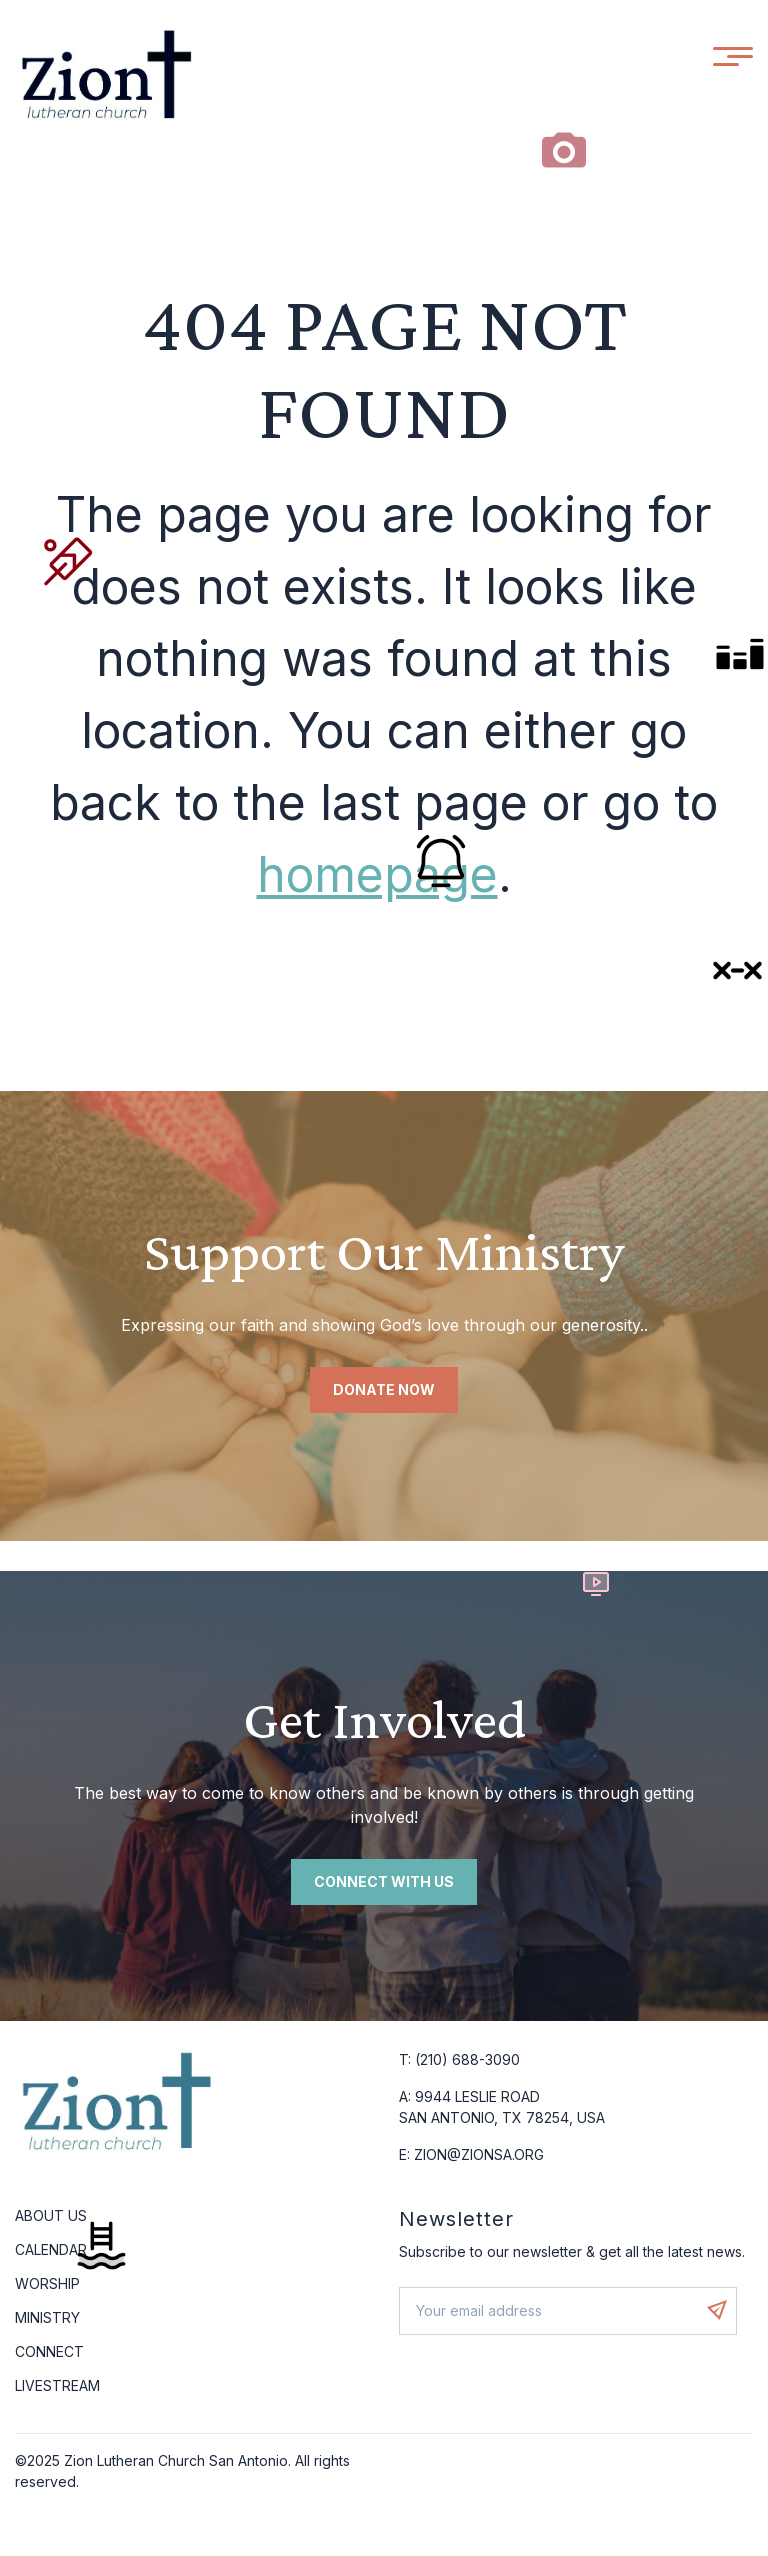  I want to click on indicates new notifications or alerts, so click(441, 862).